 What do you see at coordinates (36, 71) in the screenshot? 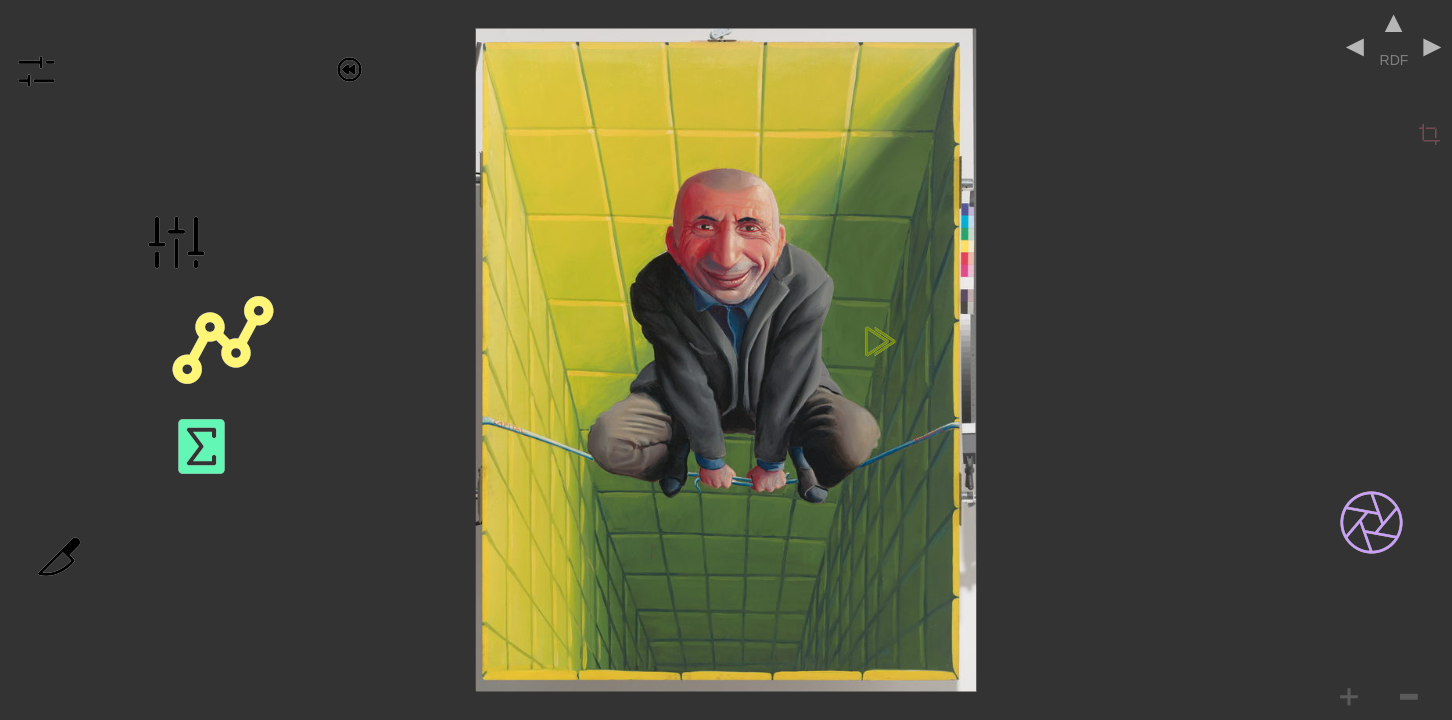
I see `adjust settings or preferences` at bounding box center [36, 71].